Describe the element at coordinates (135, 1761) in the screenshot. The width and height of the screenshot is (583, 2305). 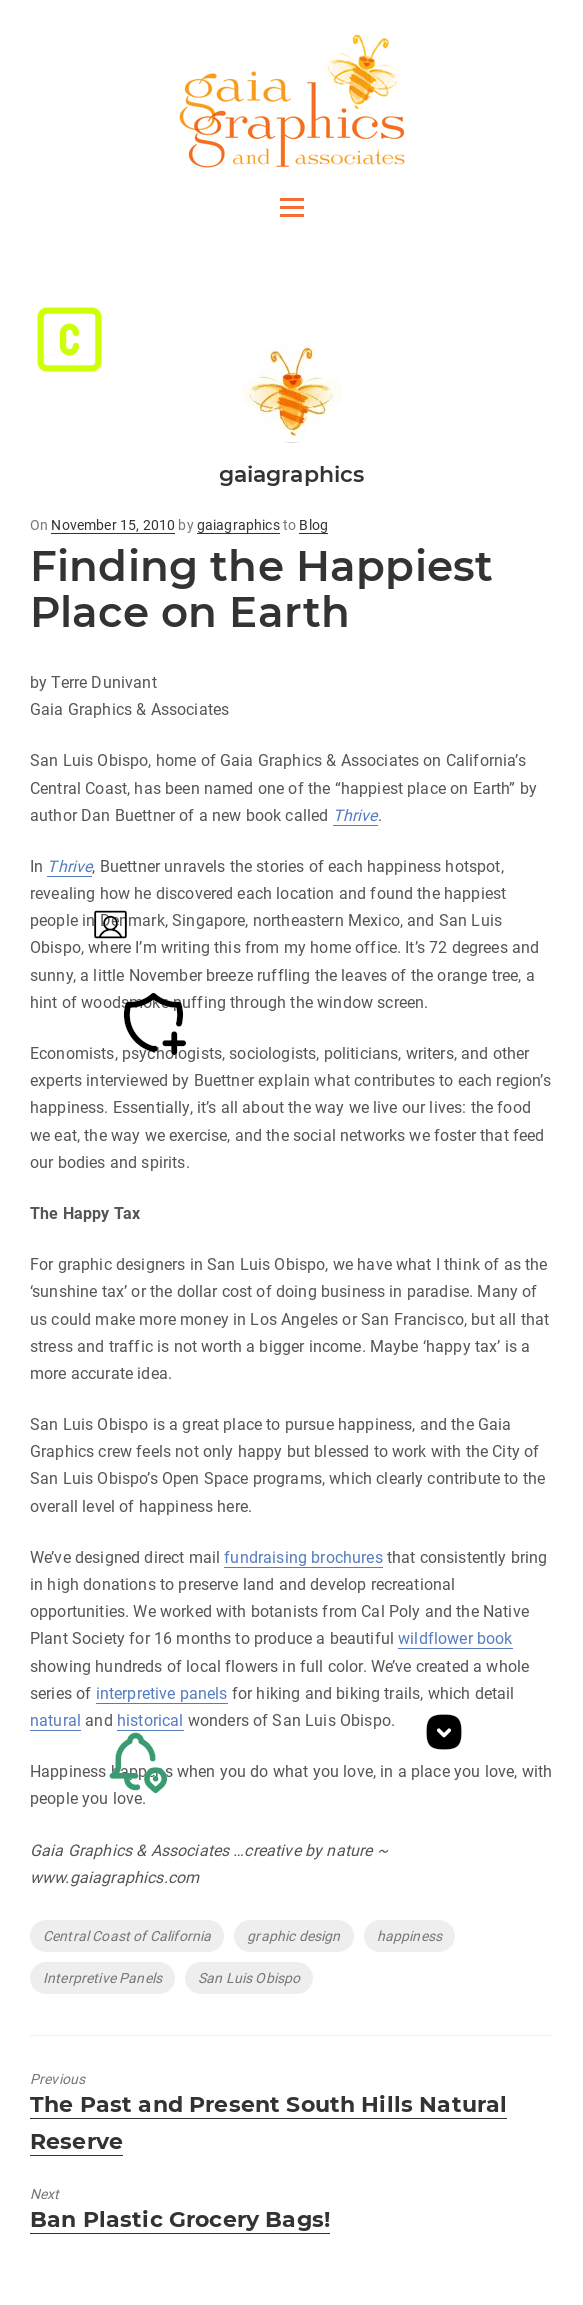
I see `pin a notification to keep it visible` at that location.